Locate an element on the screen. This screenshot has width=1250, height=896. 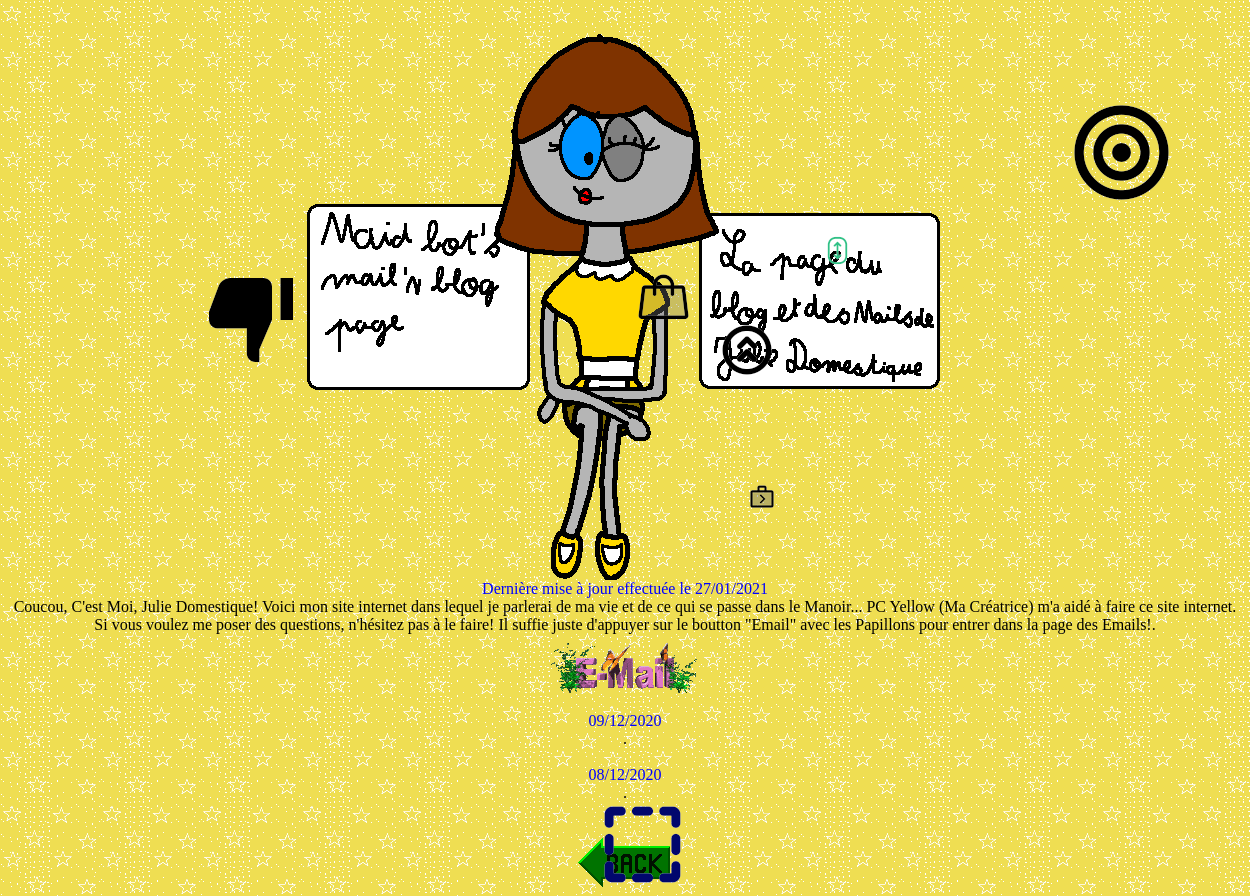
view your shopping bag is located at coordinates (663, 299).